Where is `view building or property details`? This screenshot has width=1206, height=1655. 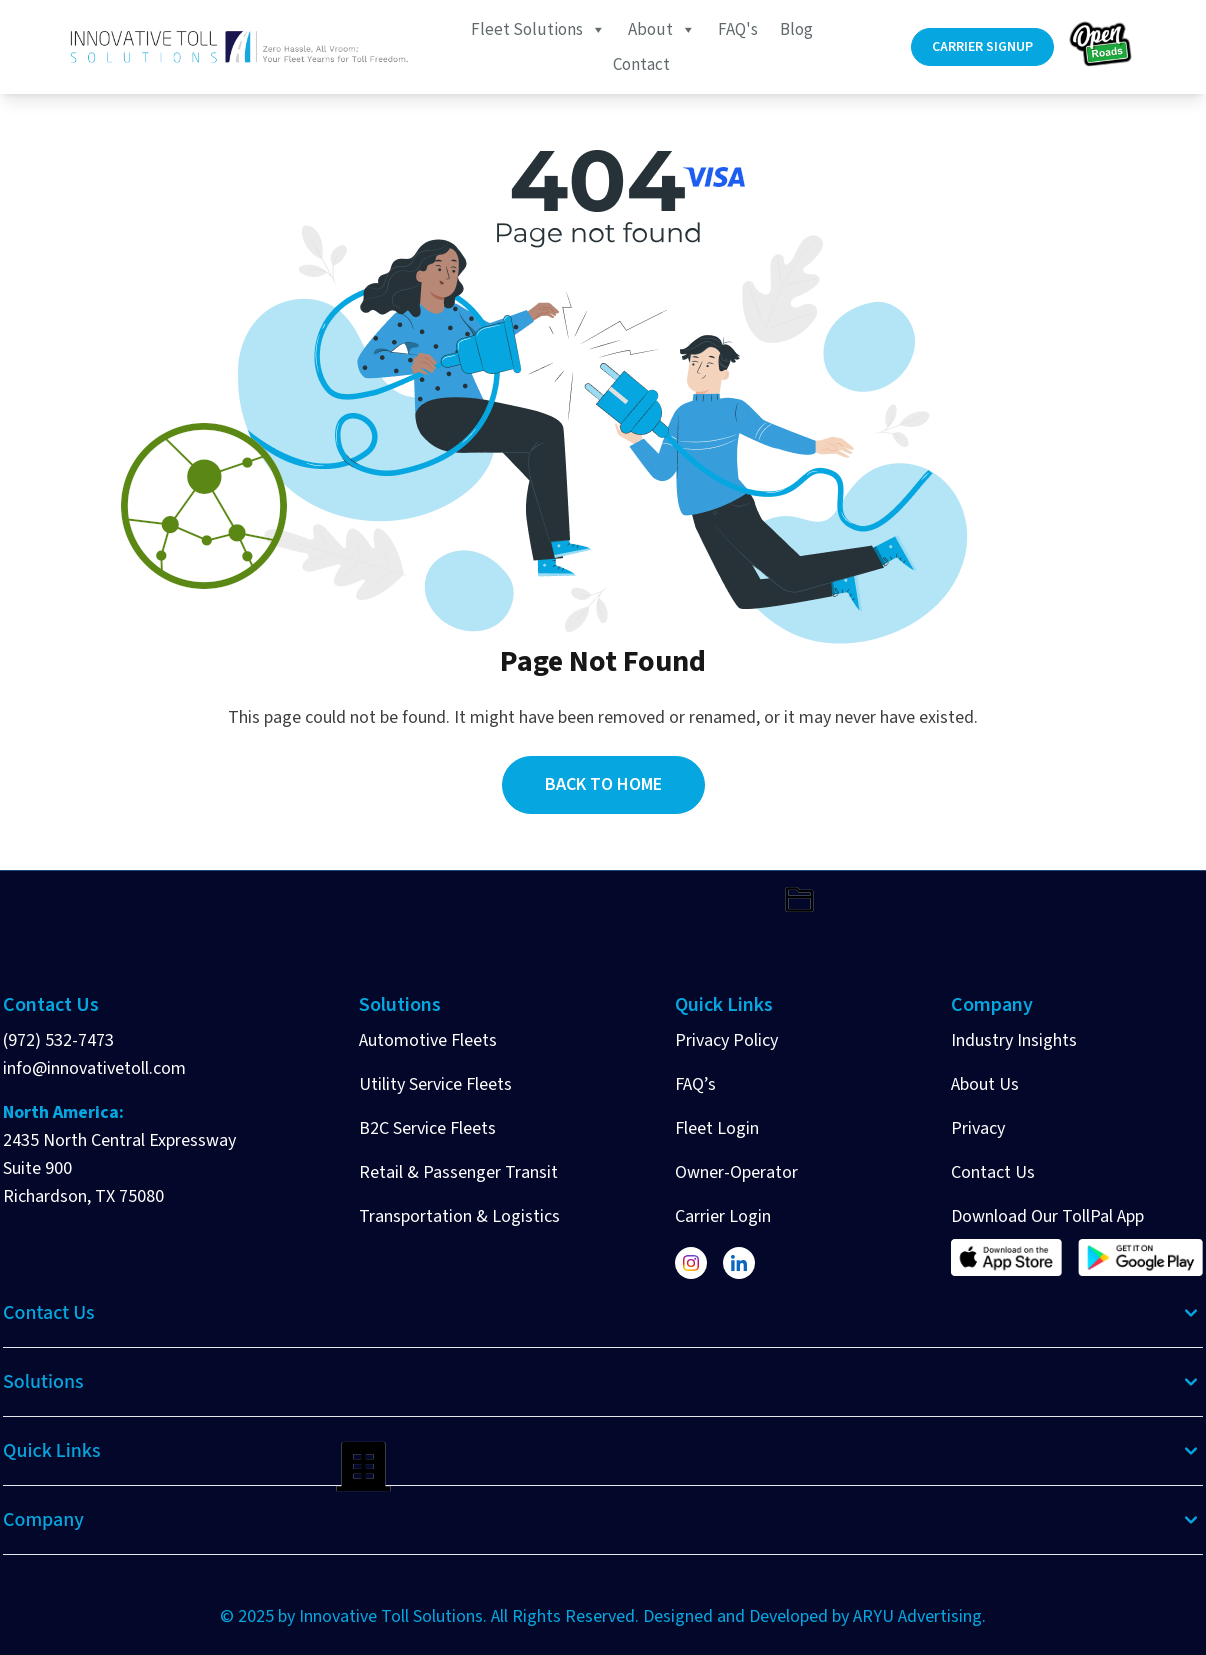
view building or property details is located at coordinates (363, 1466).